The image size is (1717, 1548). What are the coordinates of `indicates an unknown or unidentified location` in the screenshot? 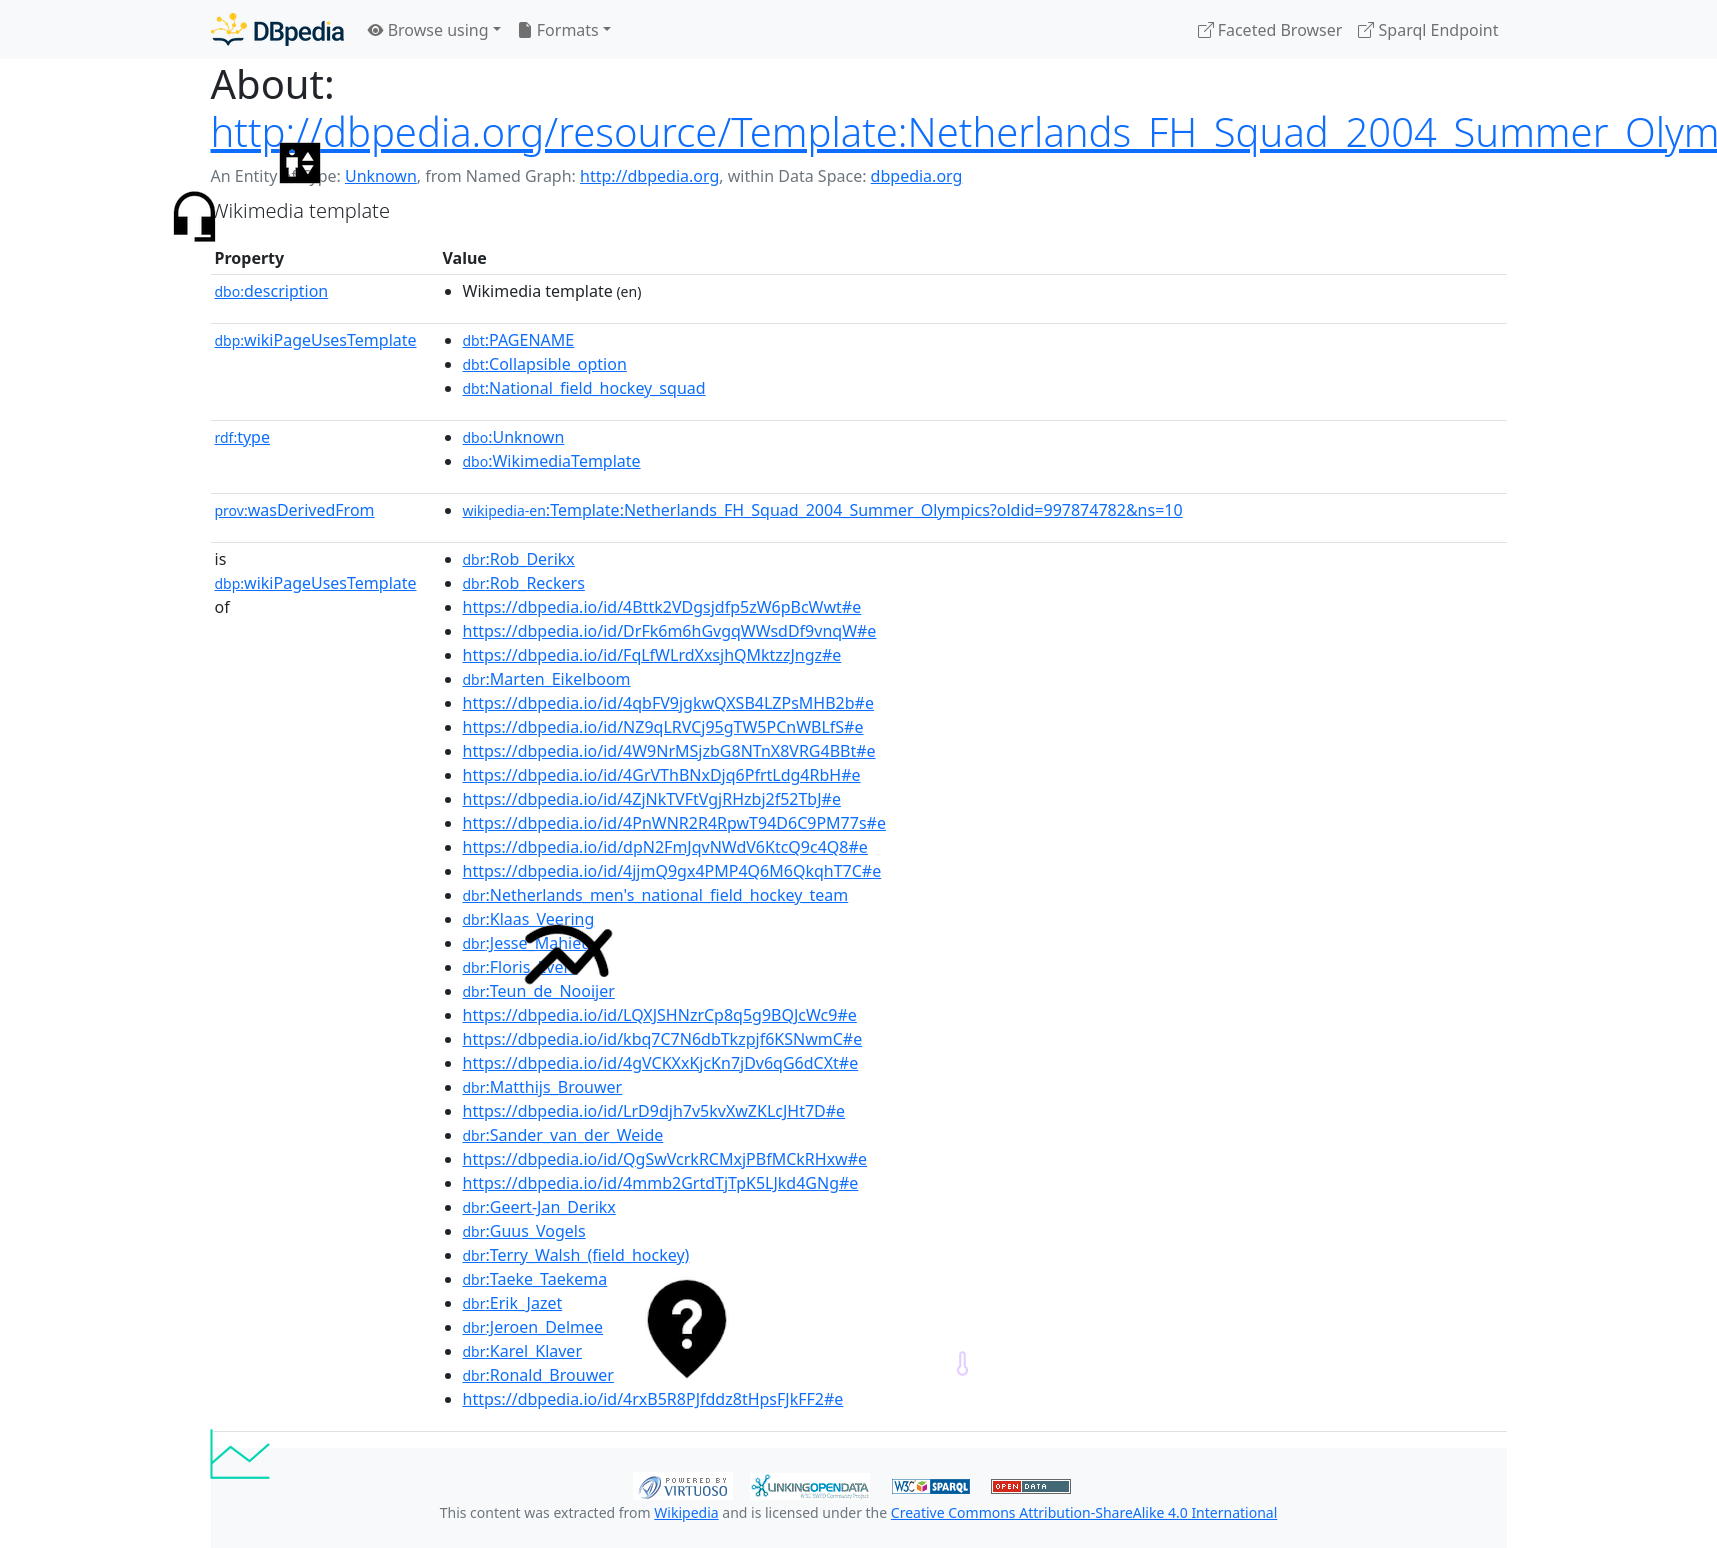 It's located at (687, 1329).